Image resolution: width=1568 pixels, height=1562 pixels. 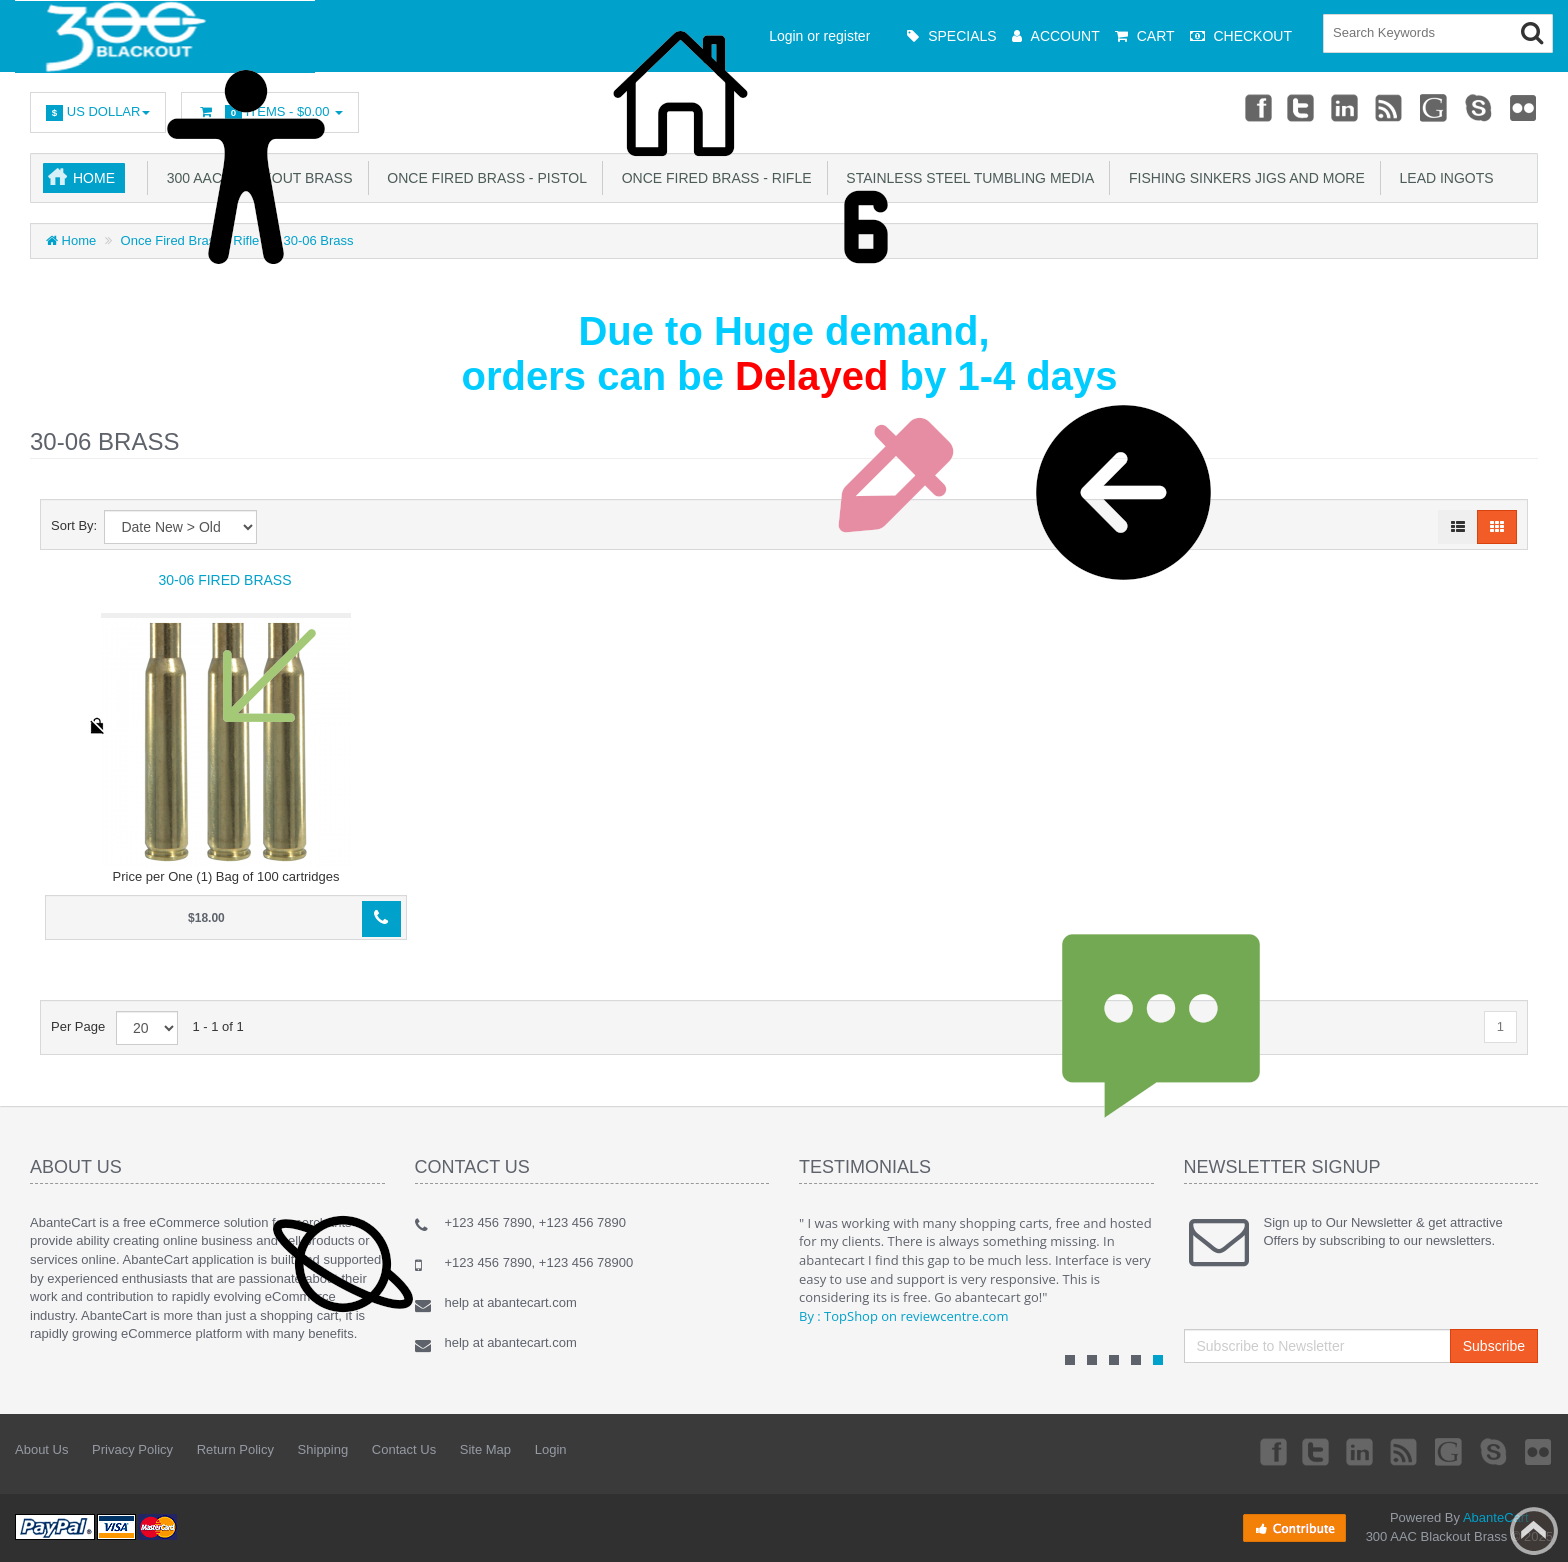 What do you see at coordinates (680, 93) in the screenshot?
I see `navigate to home screen` at bounding box center [680, 93].